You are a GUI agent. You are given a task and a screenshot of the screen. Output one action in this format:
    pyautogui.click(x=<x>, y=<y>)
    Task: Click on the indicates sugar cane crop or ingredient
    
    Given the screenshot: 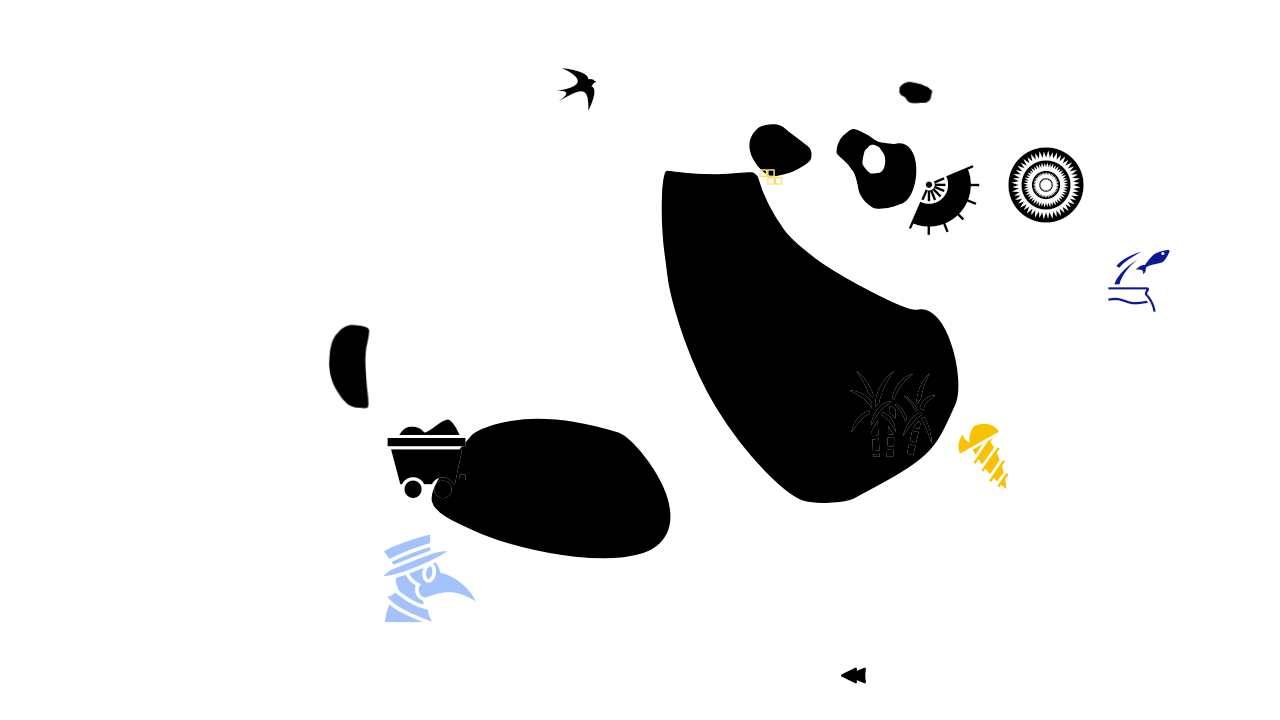 What is the action you would take?
    pyautogui.click(x=892, y=413)
    